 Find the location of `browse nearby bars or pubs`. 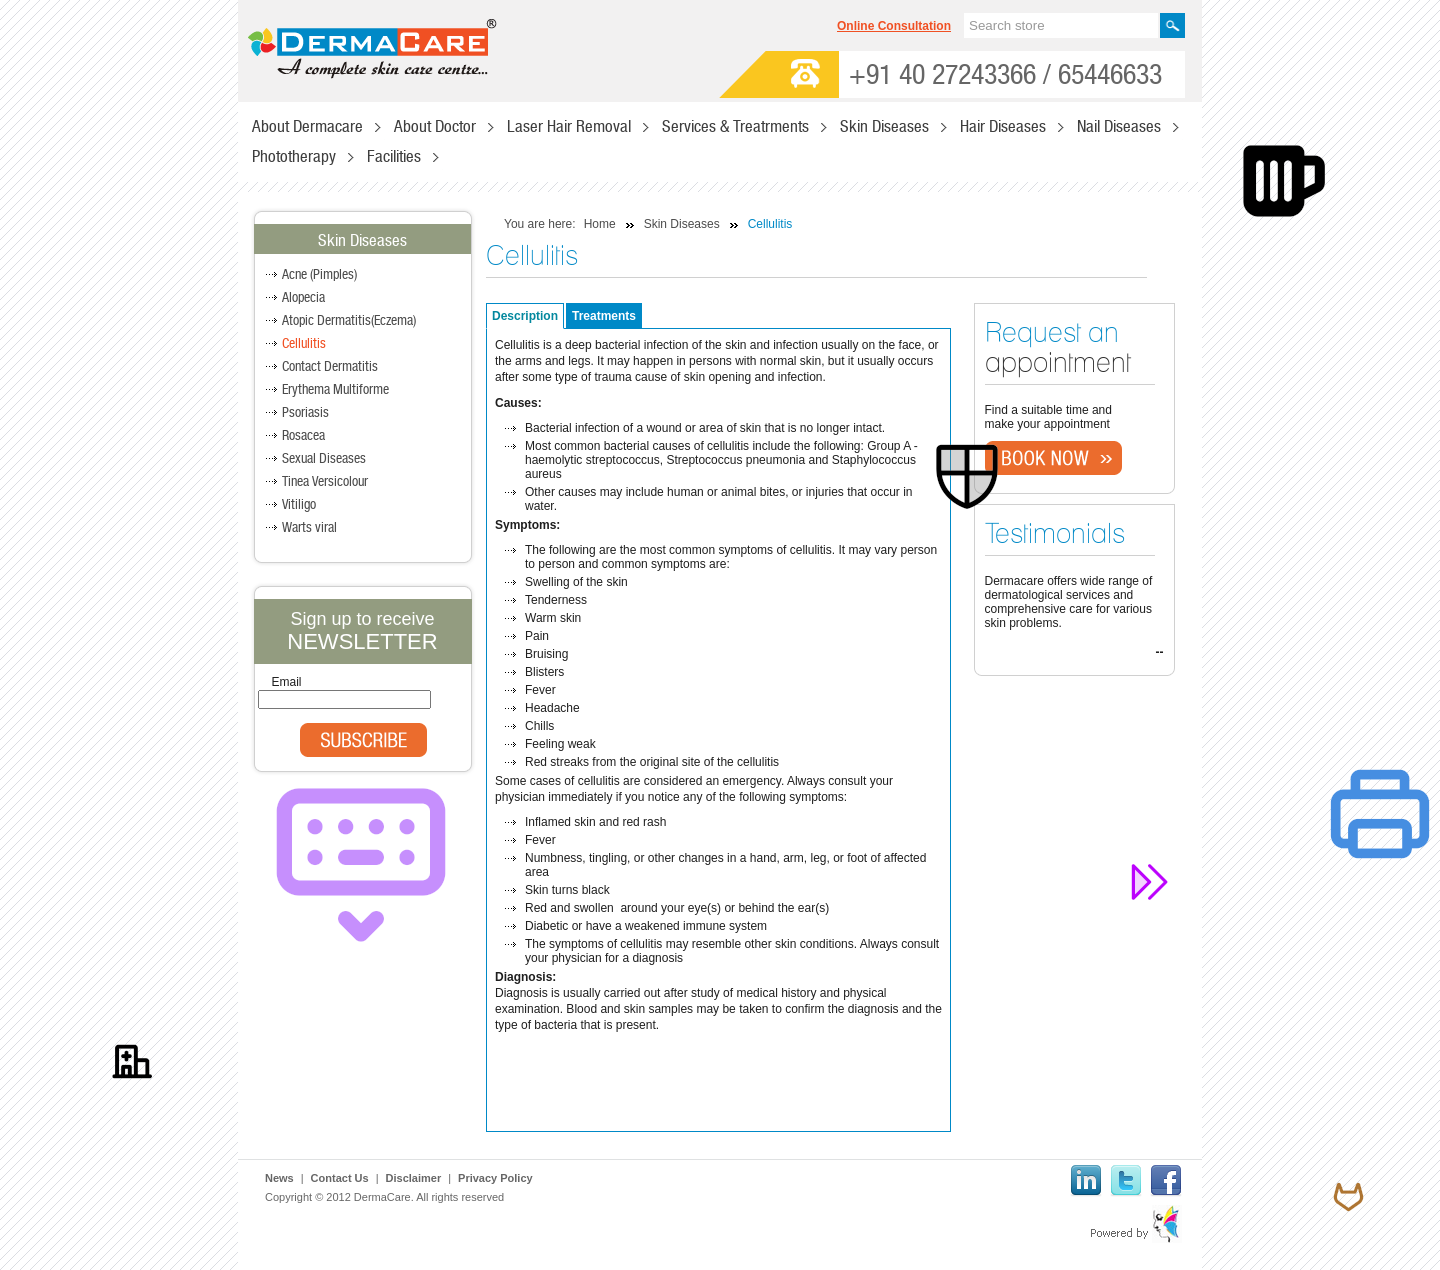

browse nearby bars or pubs is located at coordinates (1279, 181).